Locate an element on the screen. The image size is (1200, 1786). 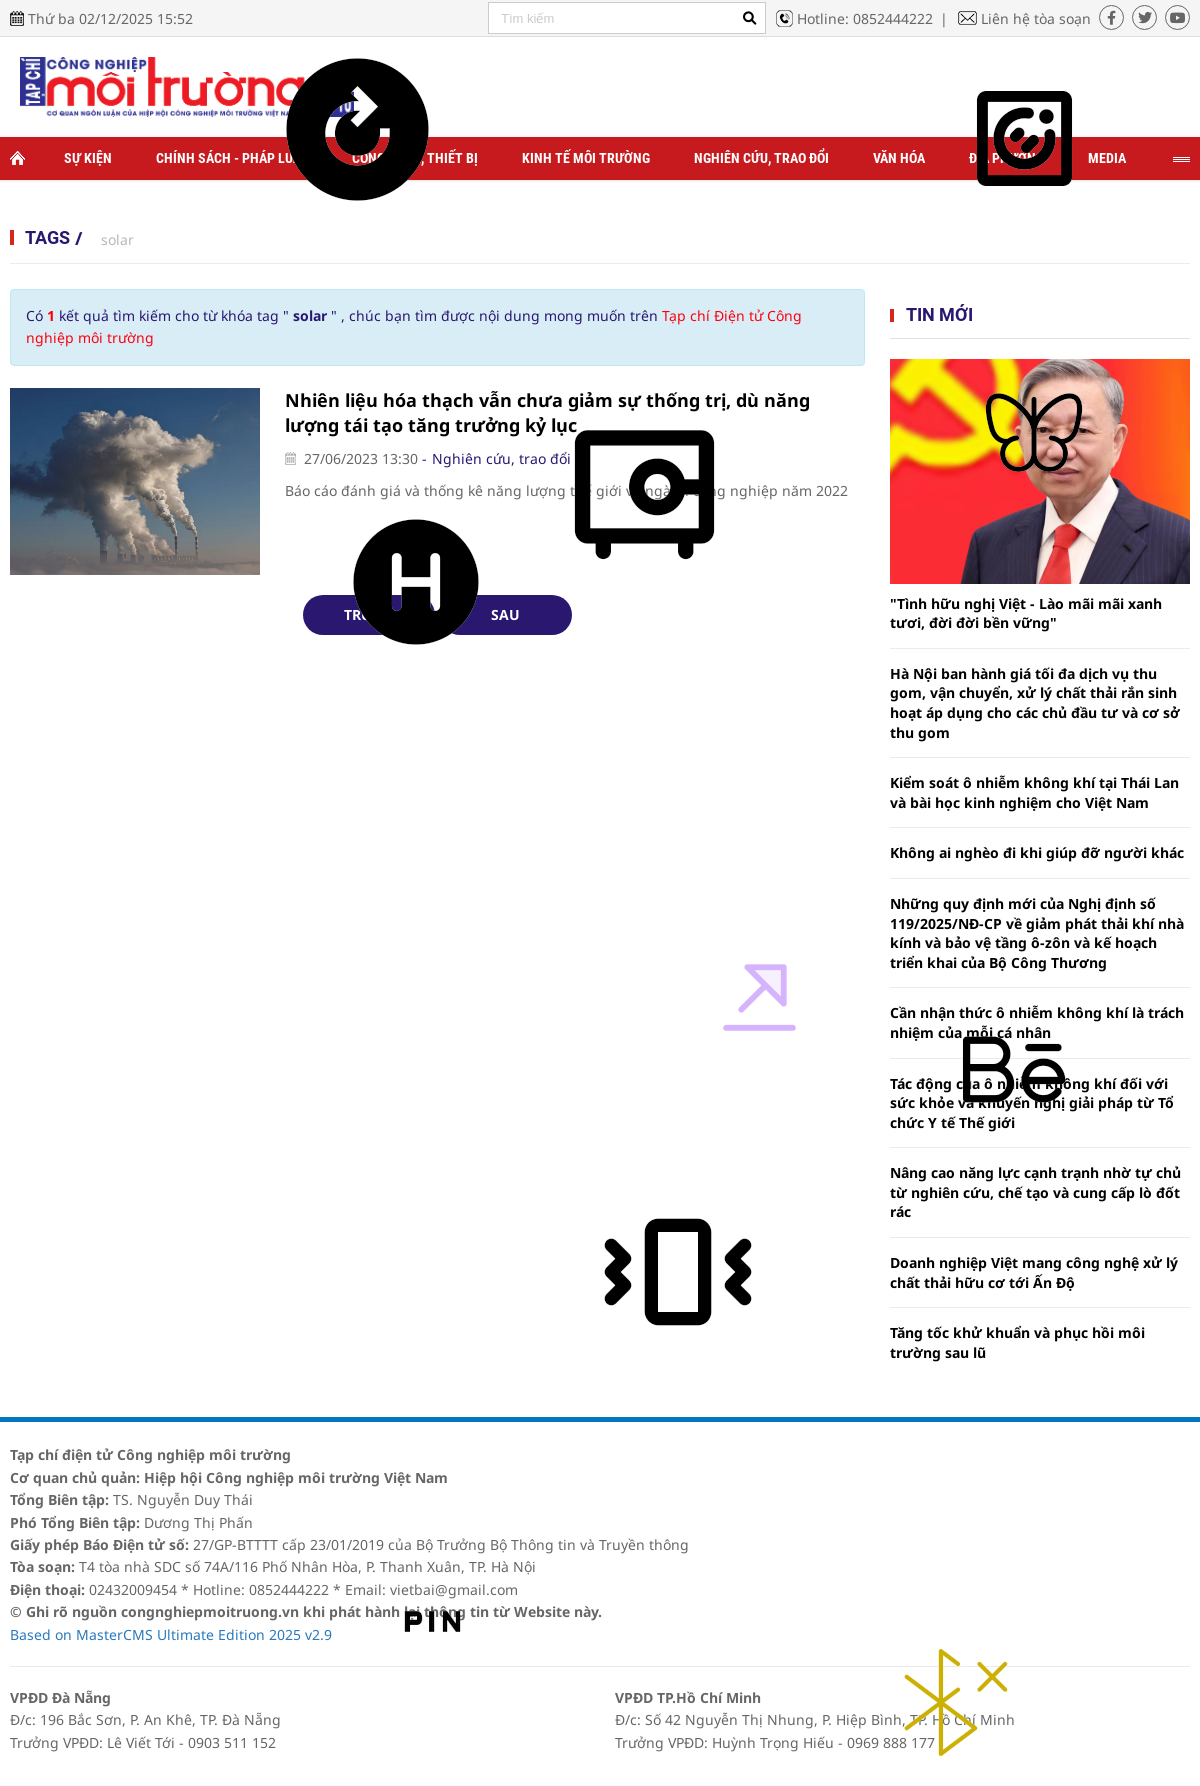
access laundry or washing machine controls is located at coordinates (1024, 138).